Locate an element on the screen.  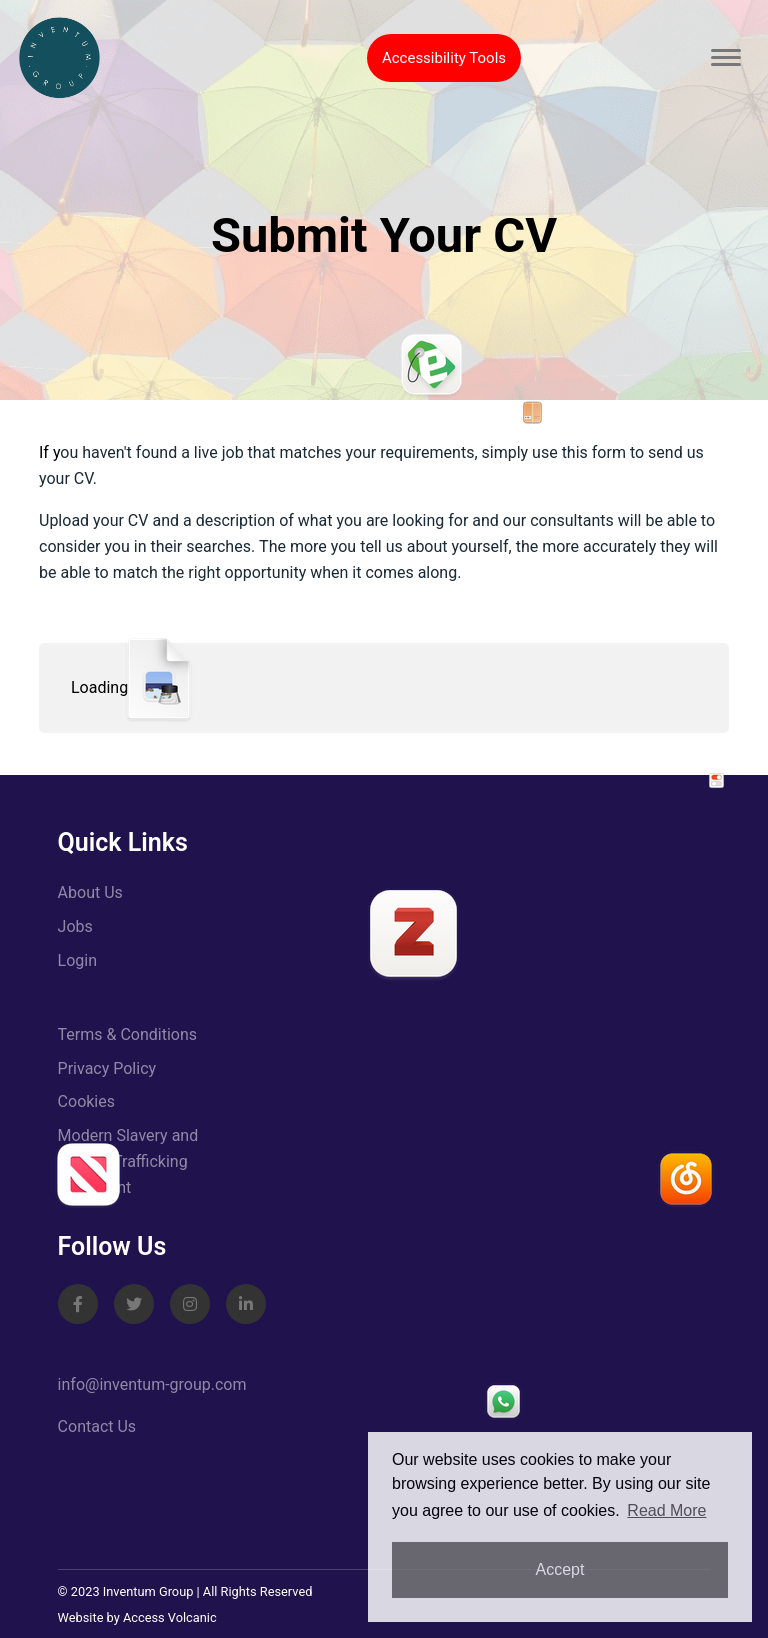
open system tweaks or settings customization is located at coordinates (716, 780).